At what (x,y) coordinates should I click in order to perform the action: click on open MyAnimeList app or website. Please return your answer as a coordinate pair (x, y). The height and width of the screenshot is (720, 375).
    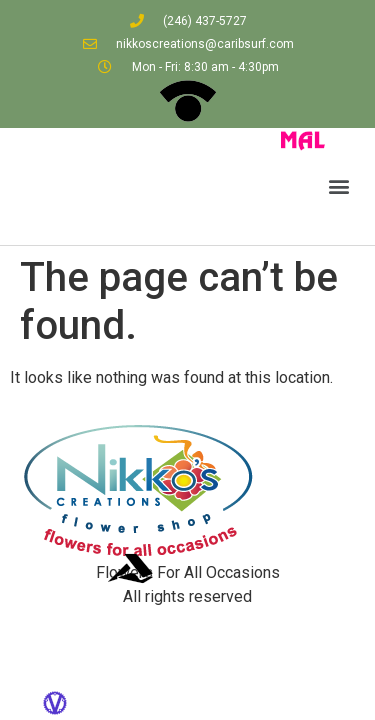
    Looking at the image, I should click on (303, 141).